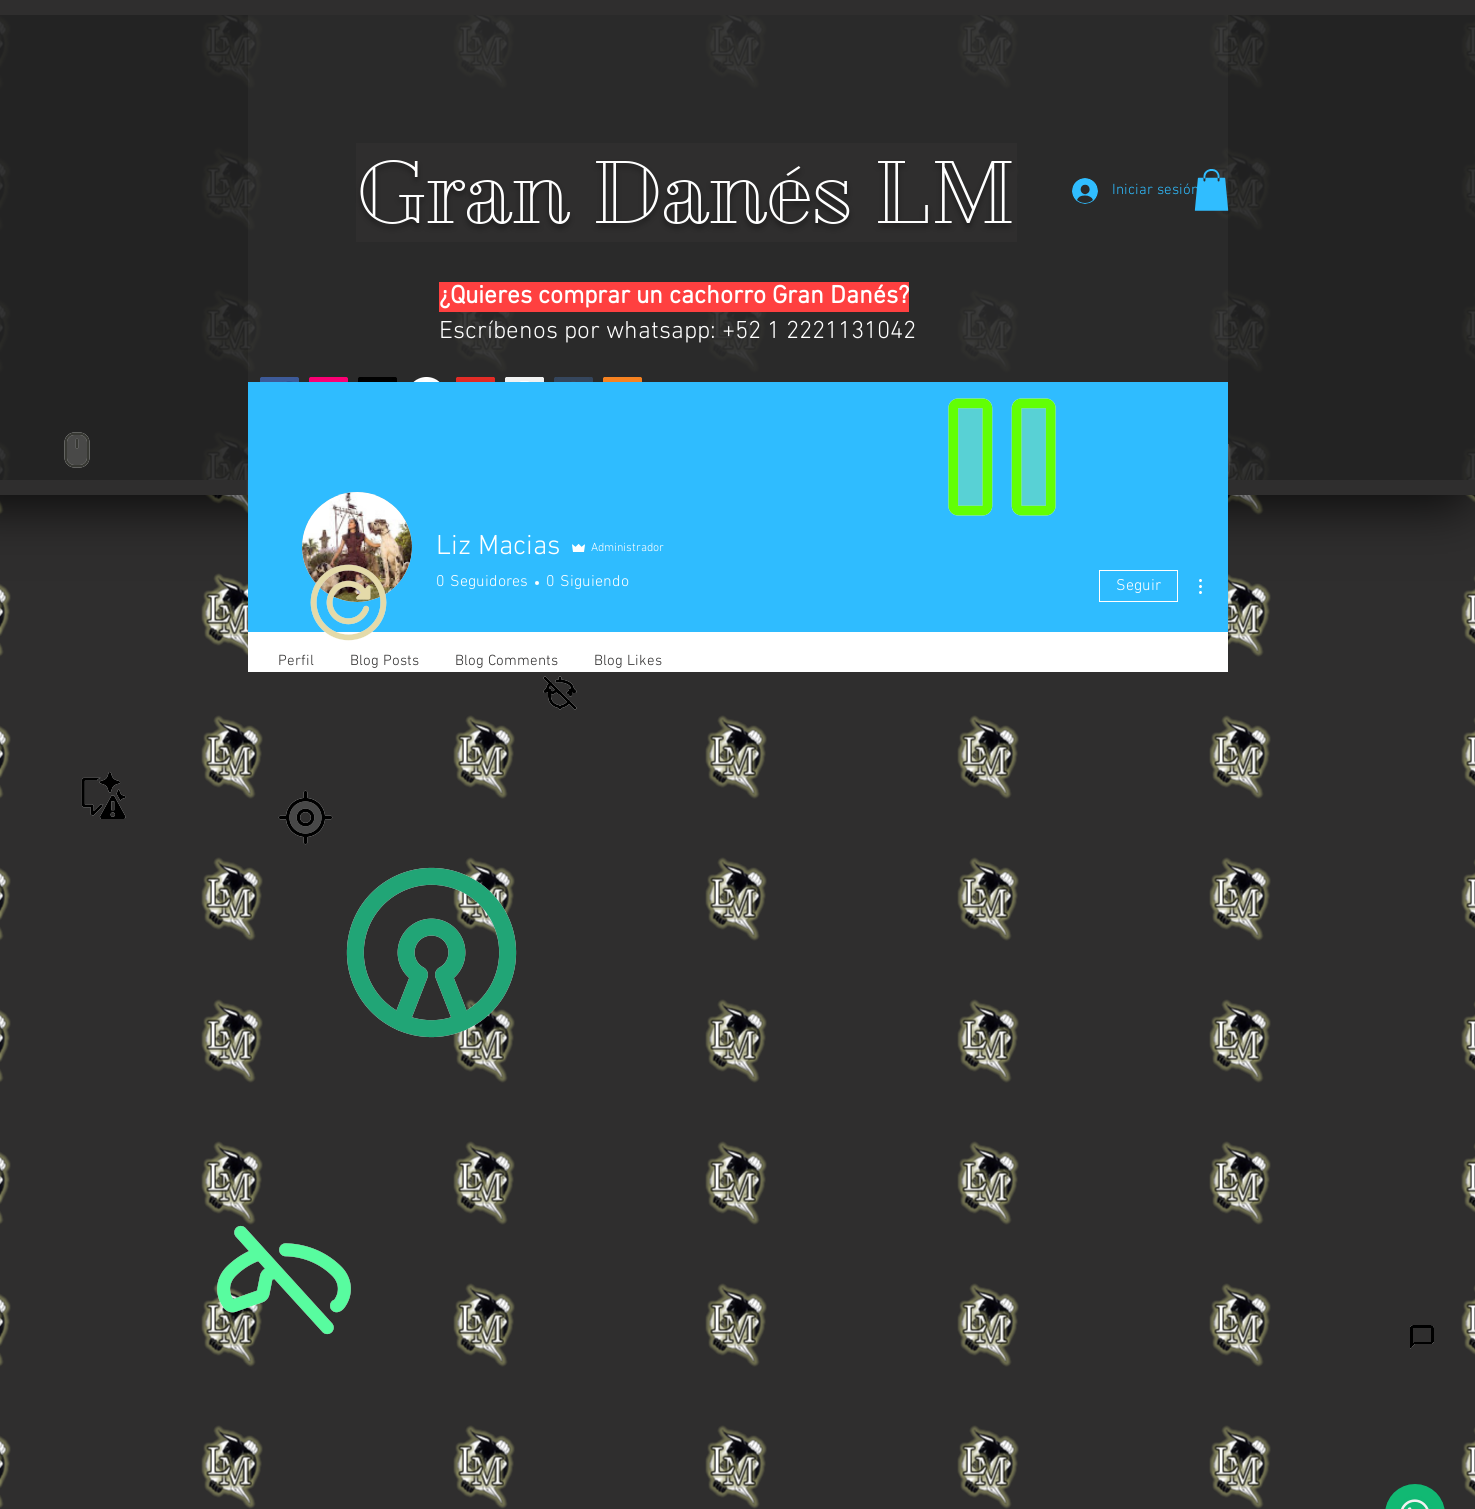  I want to click on adjust mouse or cursor settings, so click(77, 450).